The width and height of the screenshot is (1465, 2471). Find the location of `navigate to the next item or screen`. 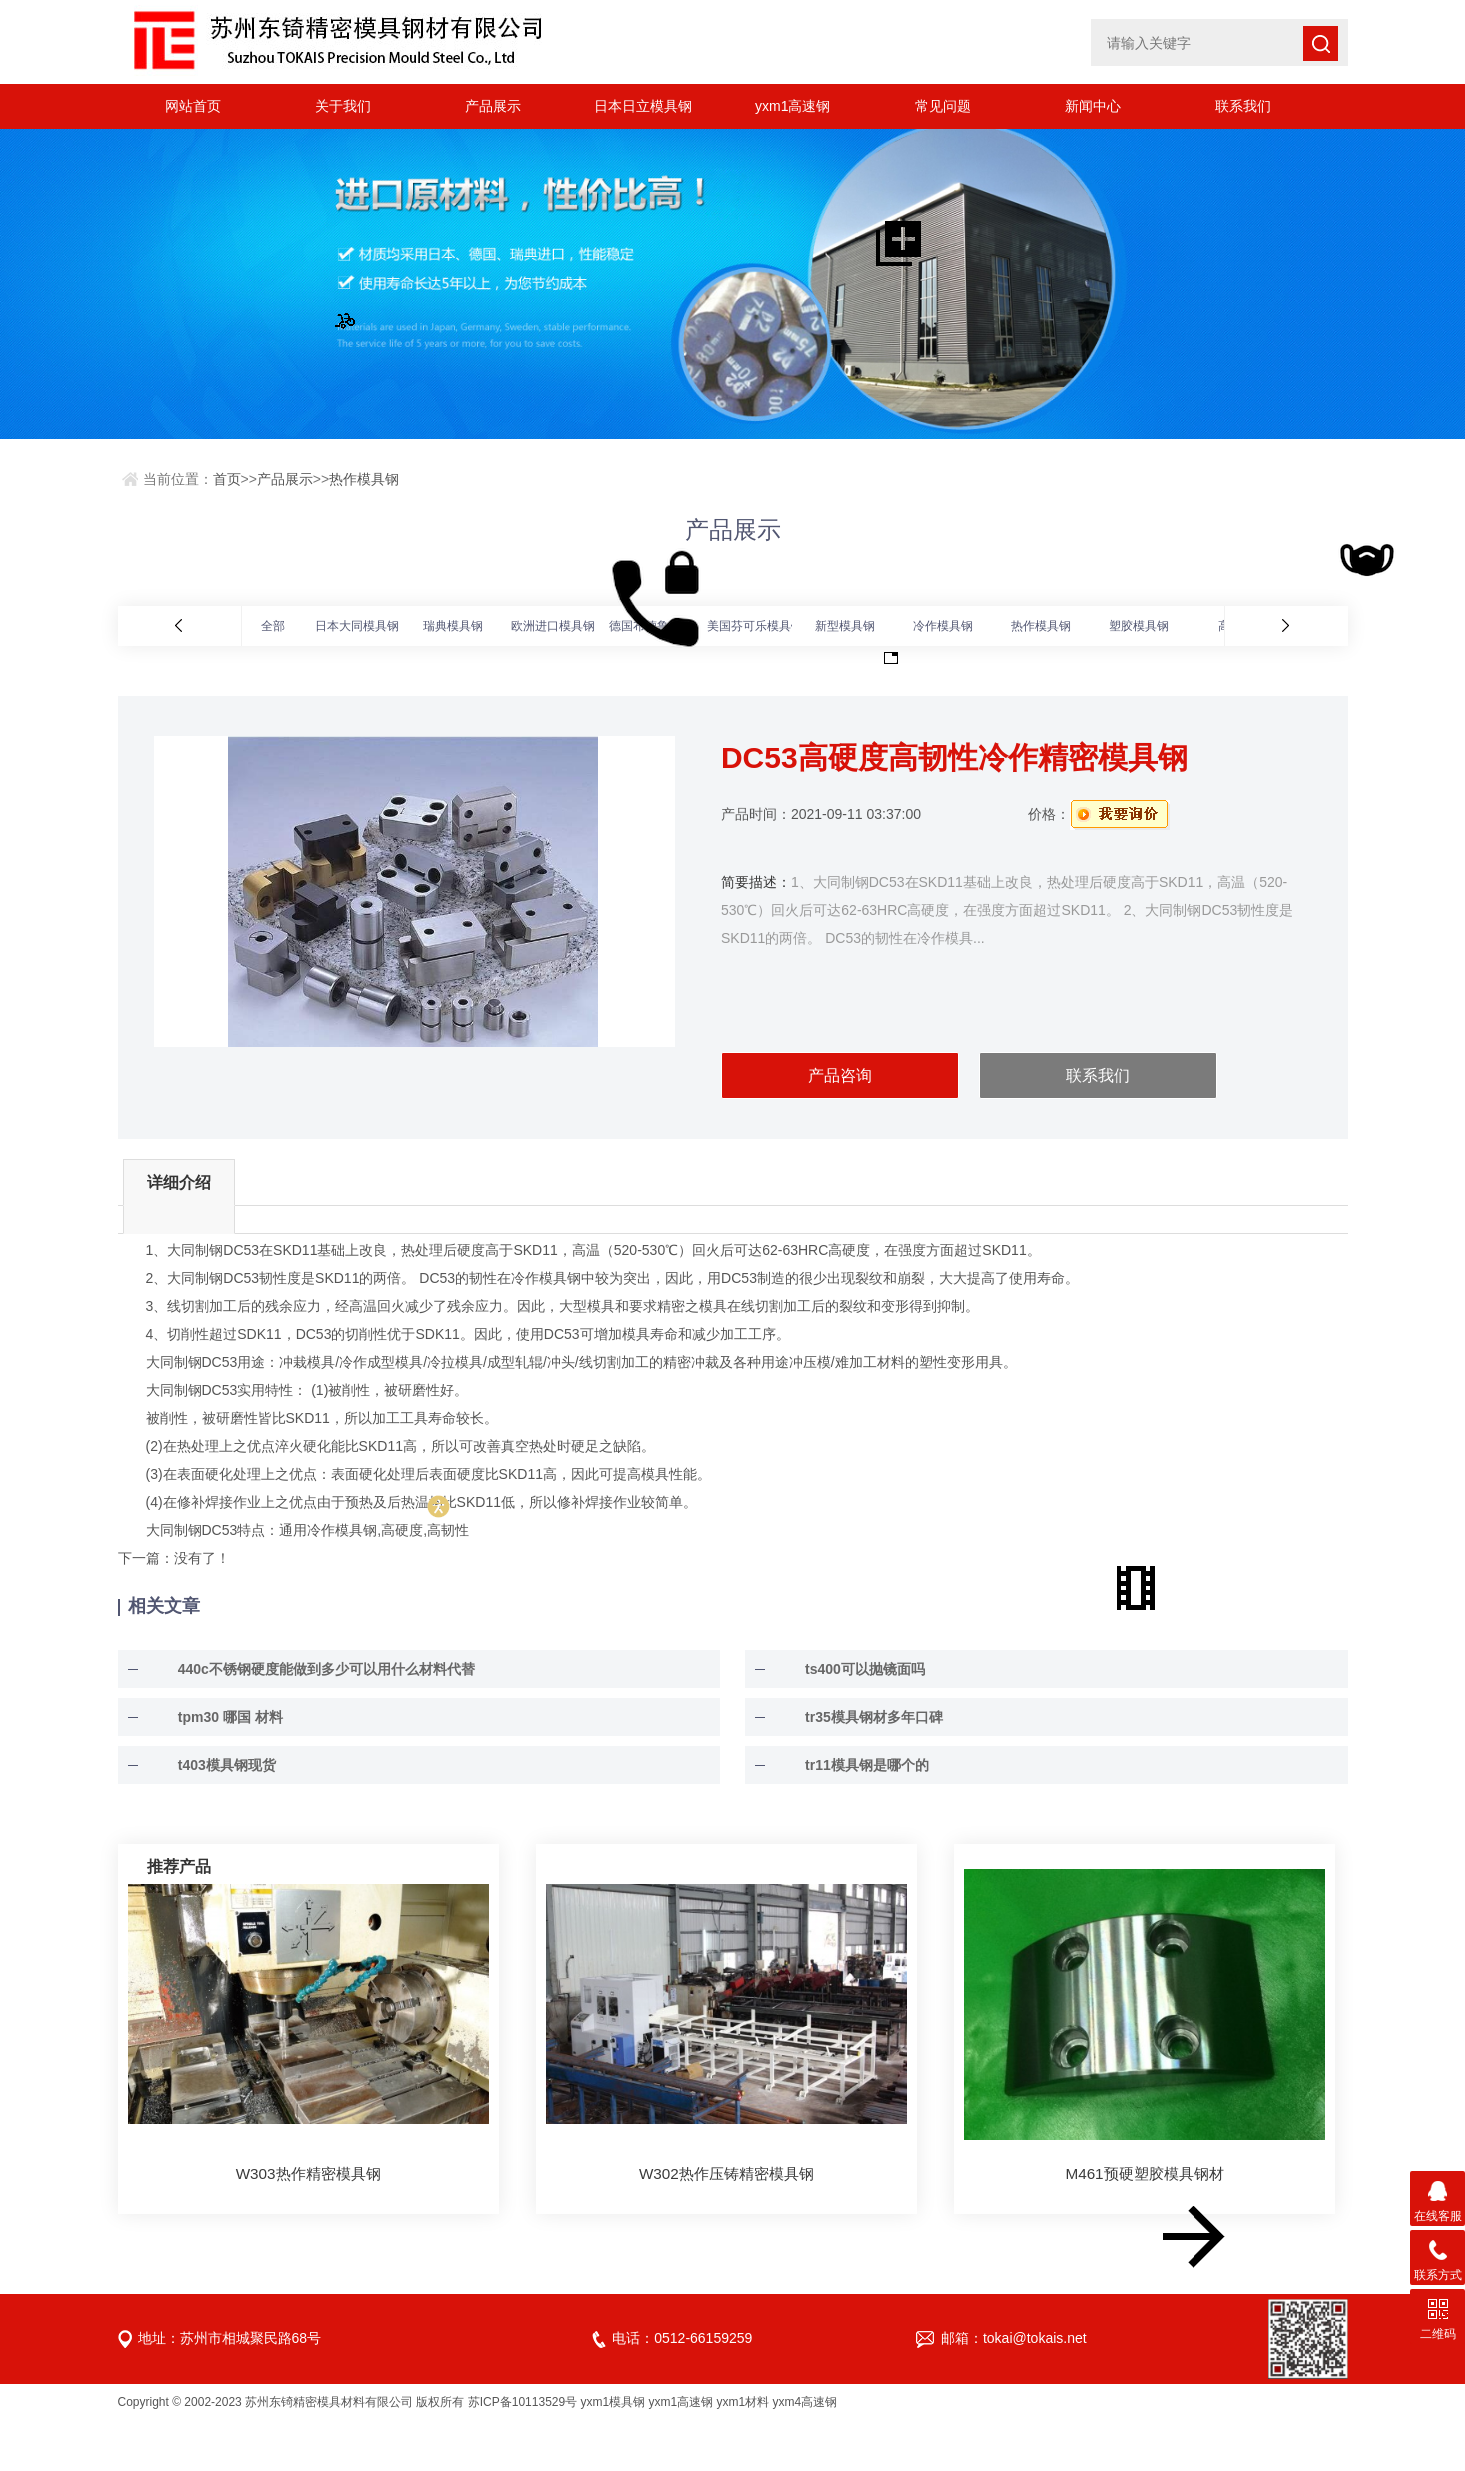

navigate to the next item or screen is located at coordinates (1193, 2236).